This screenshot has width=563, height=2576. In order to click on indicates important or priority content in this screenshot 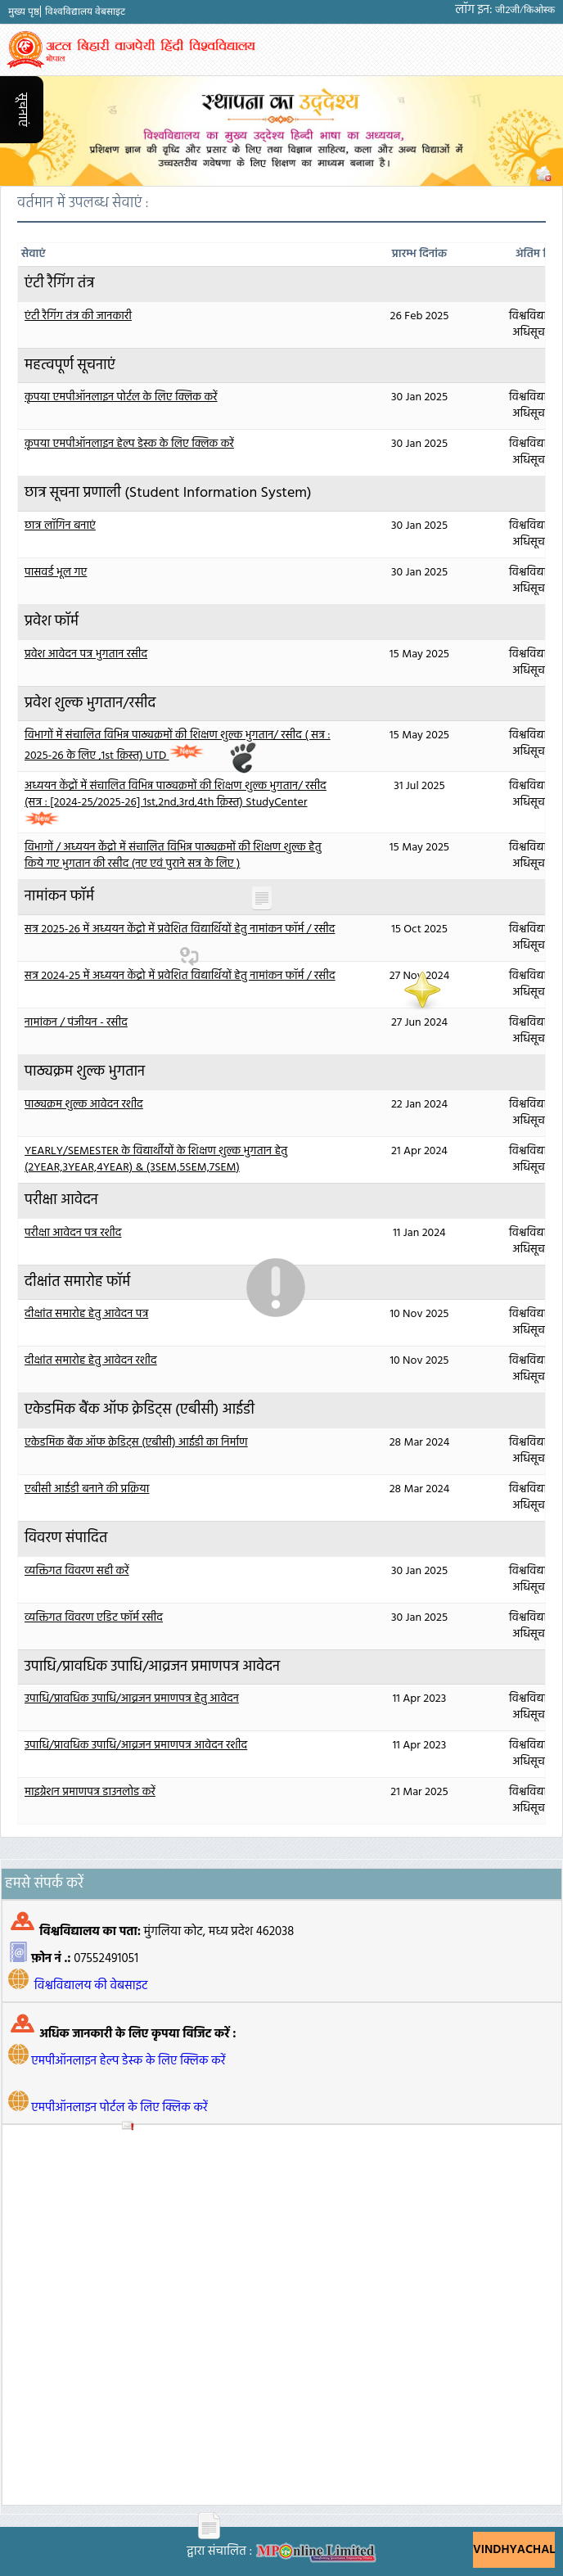, I will do `click(276, 1288)`.